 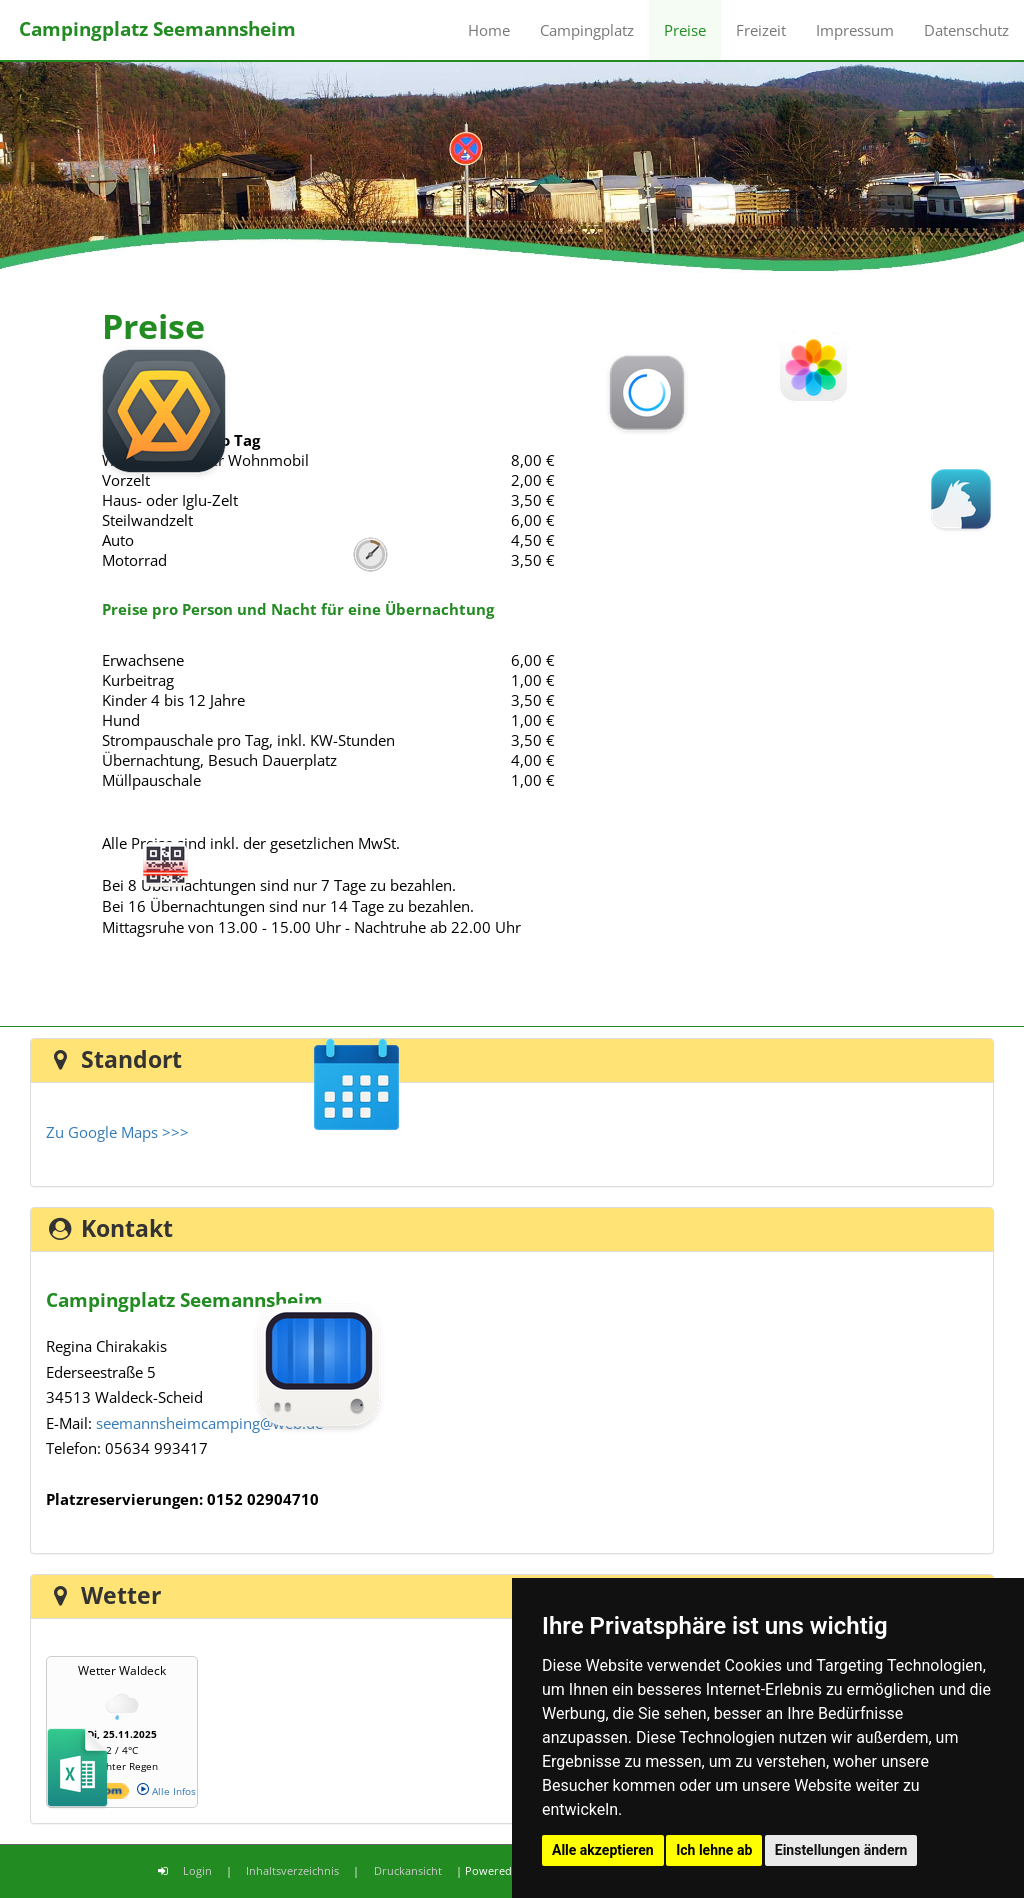 I want to click on microsoft excel template file with macros enabled, so click(x=77, y=1767).